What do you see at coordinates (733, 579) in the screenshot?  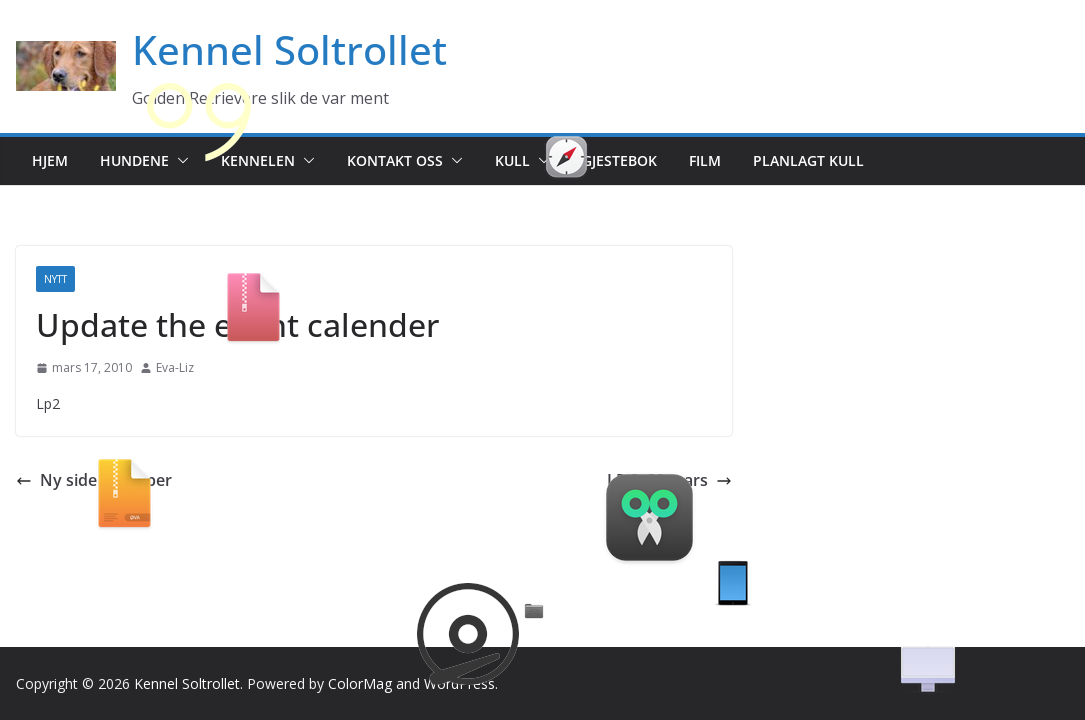 I see `indicates a connected iPad mini device` at bounding box center [733, 579].